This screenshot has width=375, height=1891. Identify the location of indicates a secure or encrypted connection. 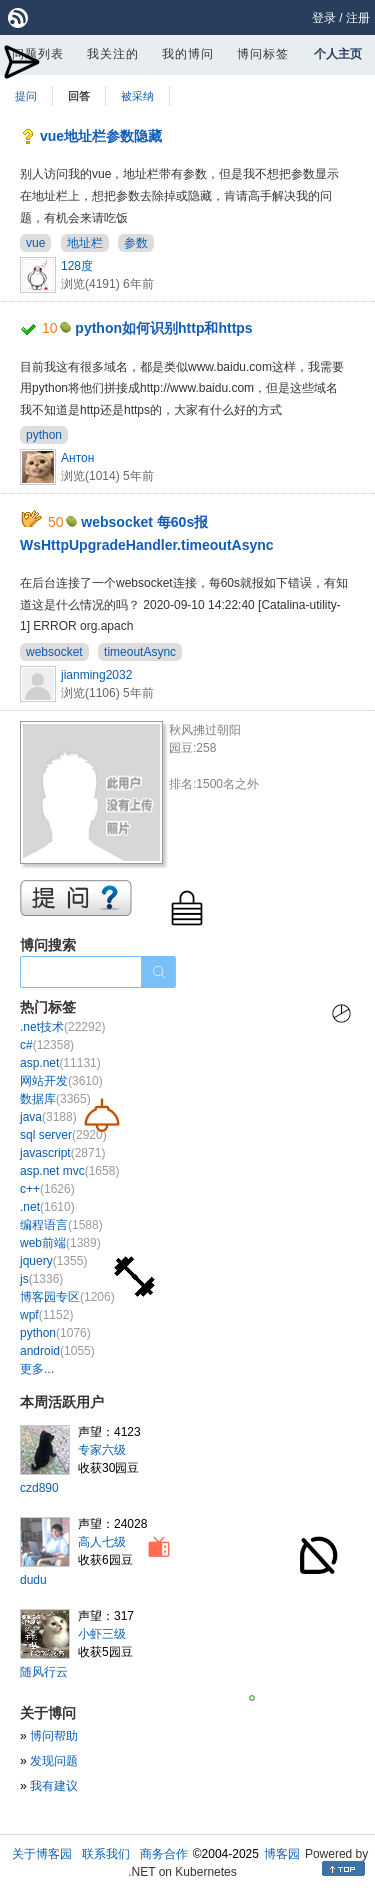
(187, 910).